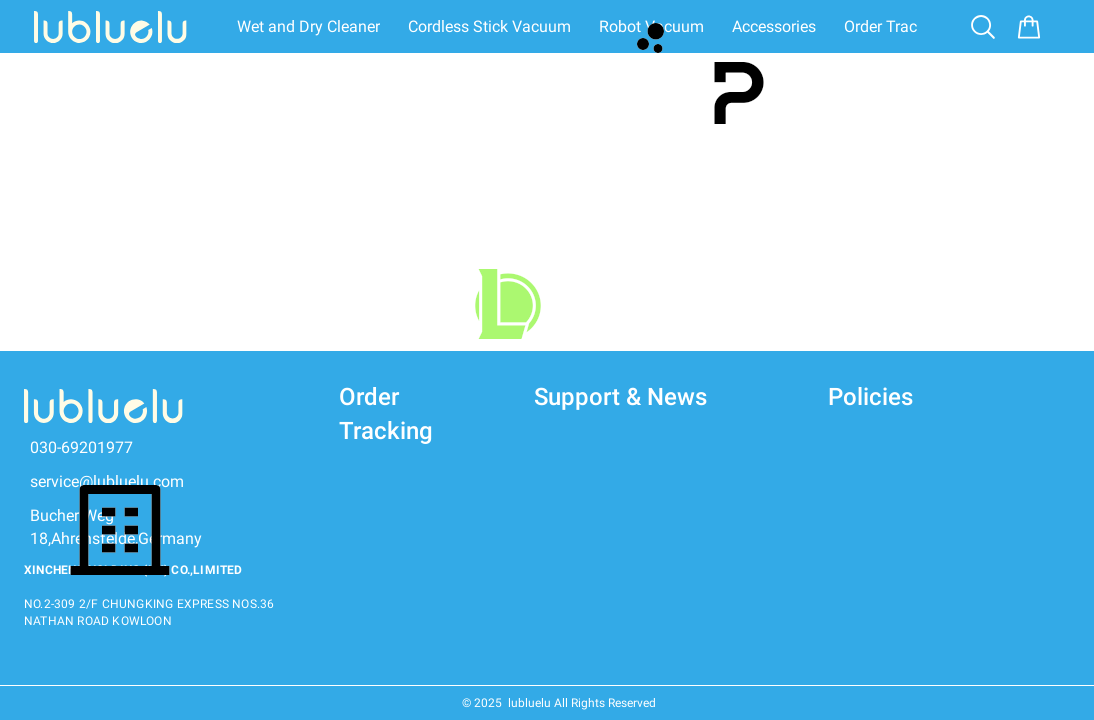 Image resolution: width=1094 pixels, height=720 pixels. Describe the element at coordinates (120, 530) in the screenshot. I see `view building or office location` at that location.